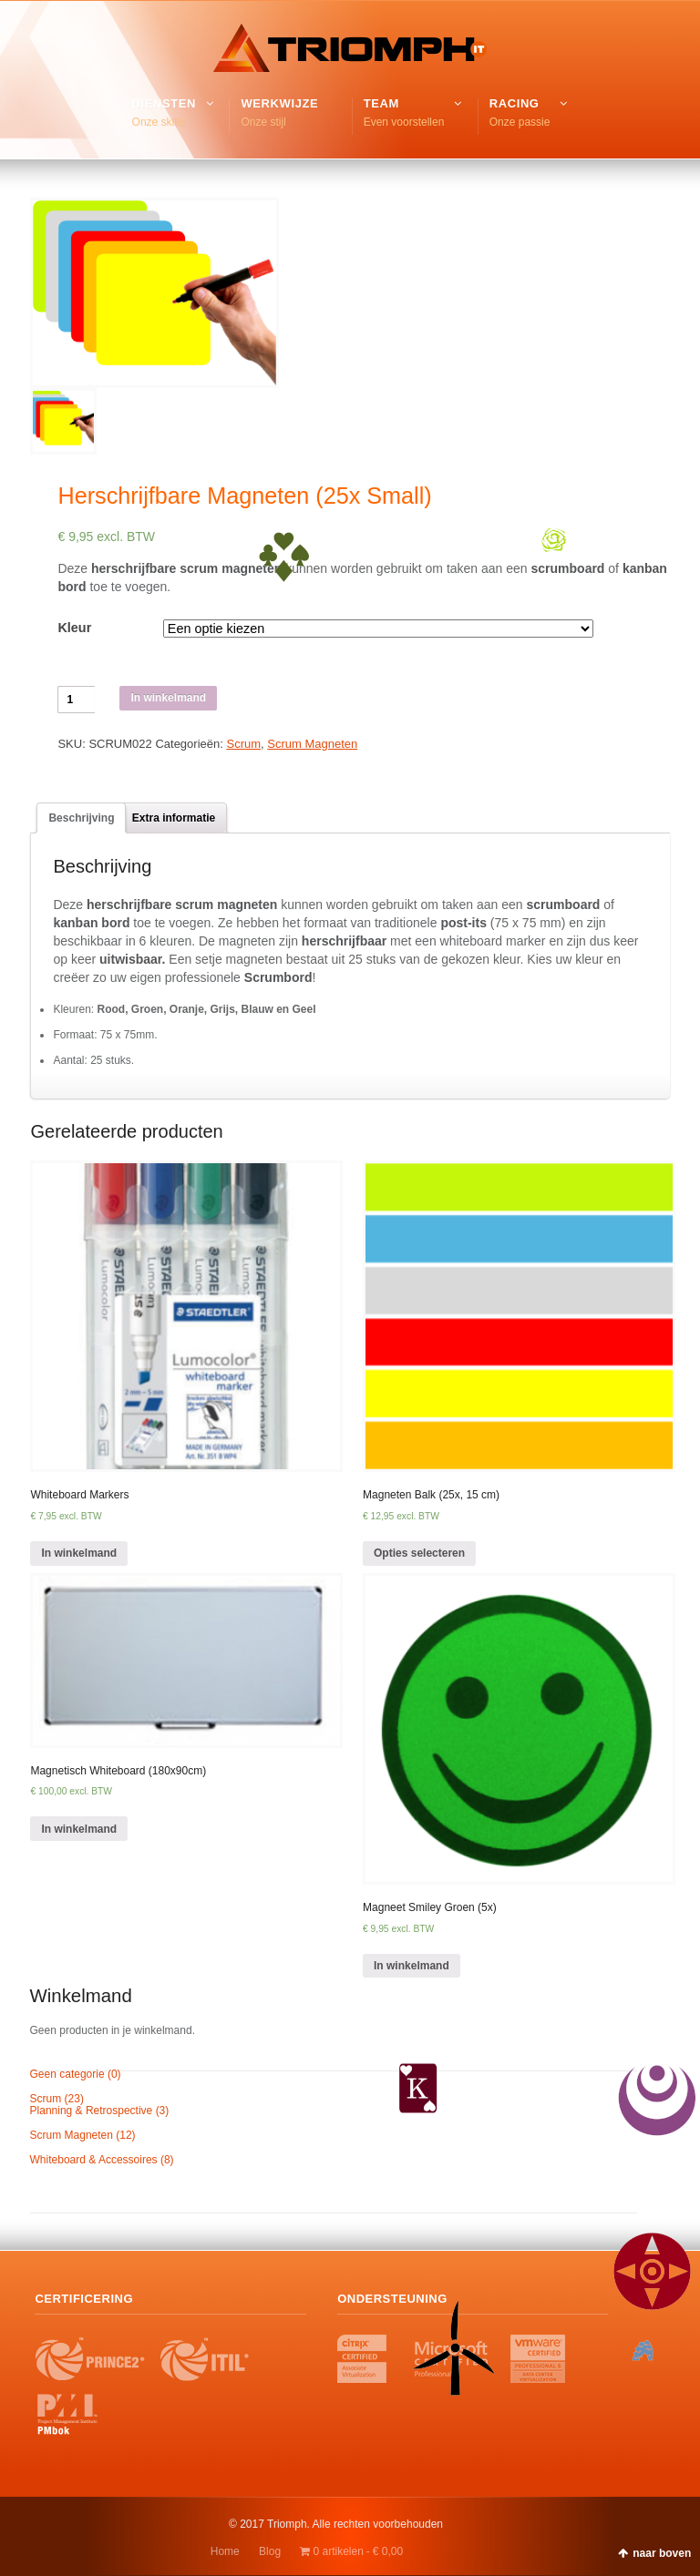 This screenshot has height=2576, width=700. What do you see at coordinates (652, 2271) in the screenshot?
I see `navigate or pan in multiple directions` at bounding box center [652, 2271].